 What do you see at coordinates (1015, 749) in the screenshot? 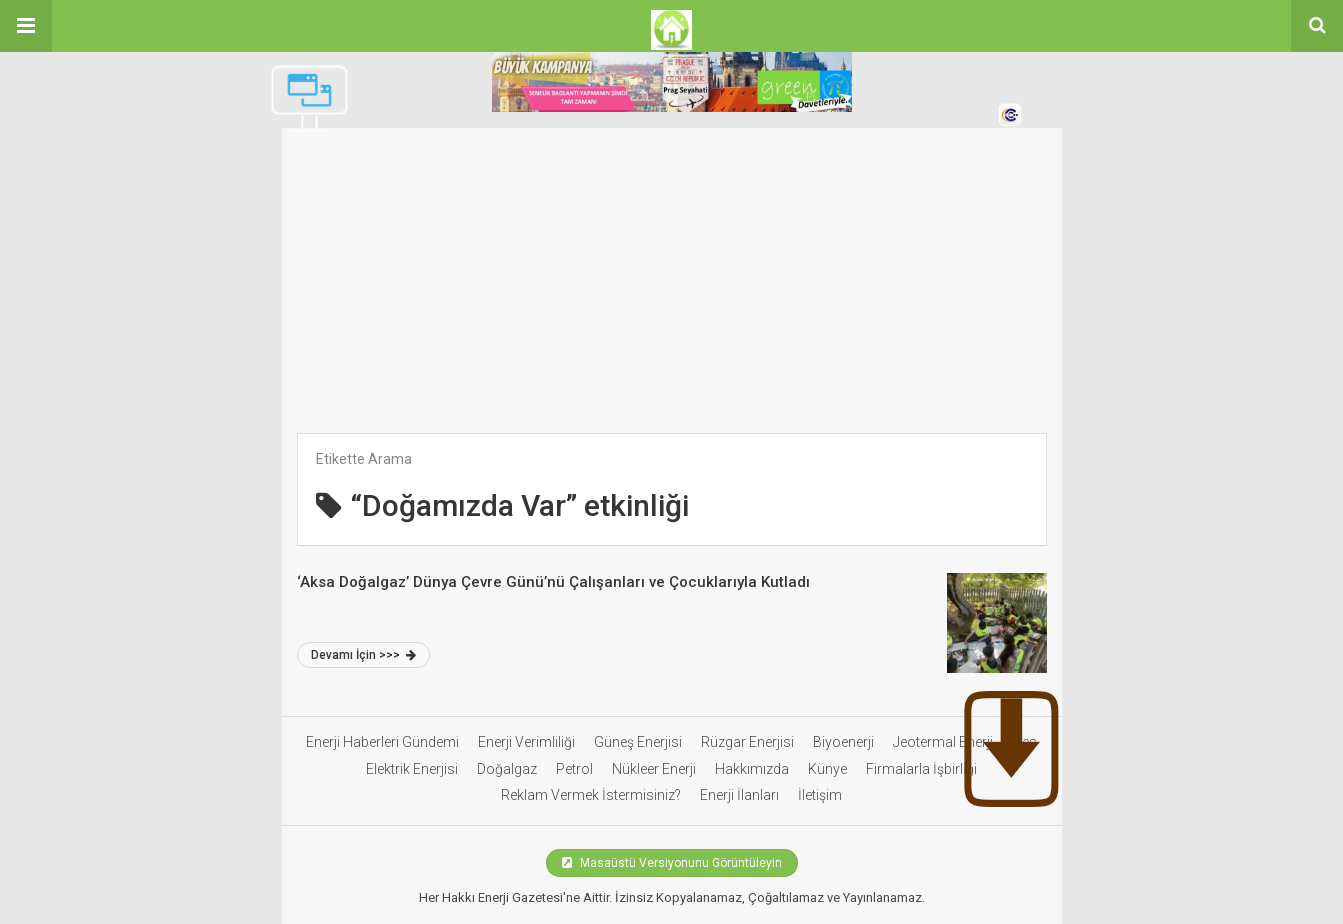
I see `download a file or application` at bounding box center [1015, 749].